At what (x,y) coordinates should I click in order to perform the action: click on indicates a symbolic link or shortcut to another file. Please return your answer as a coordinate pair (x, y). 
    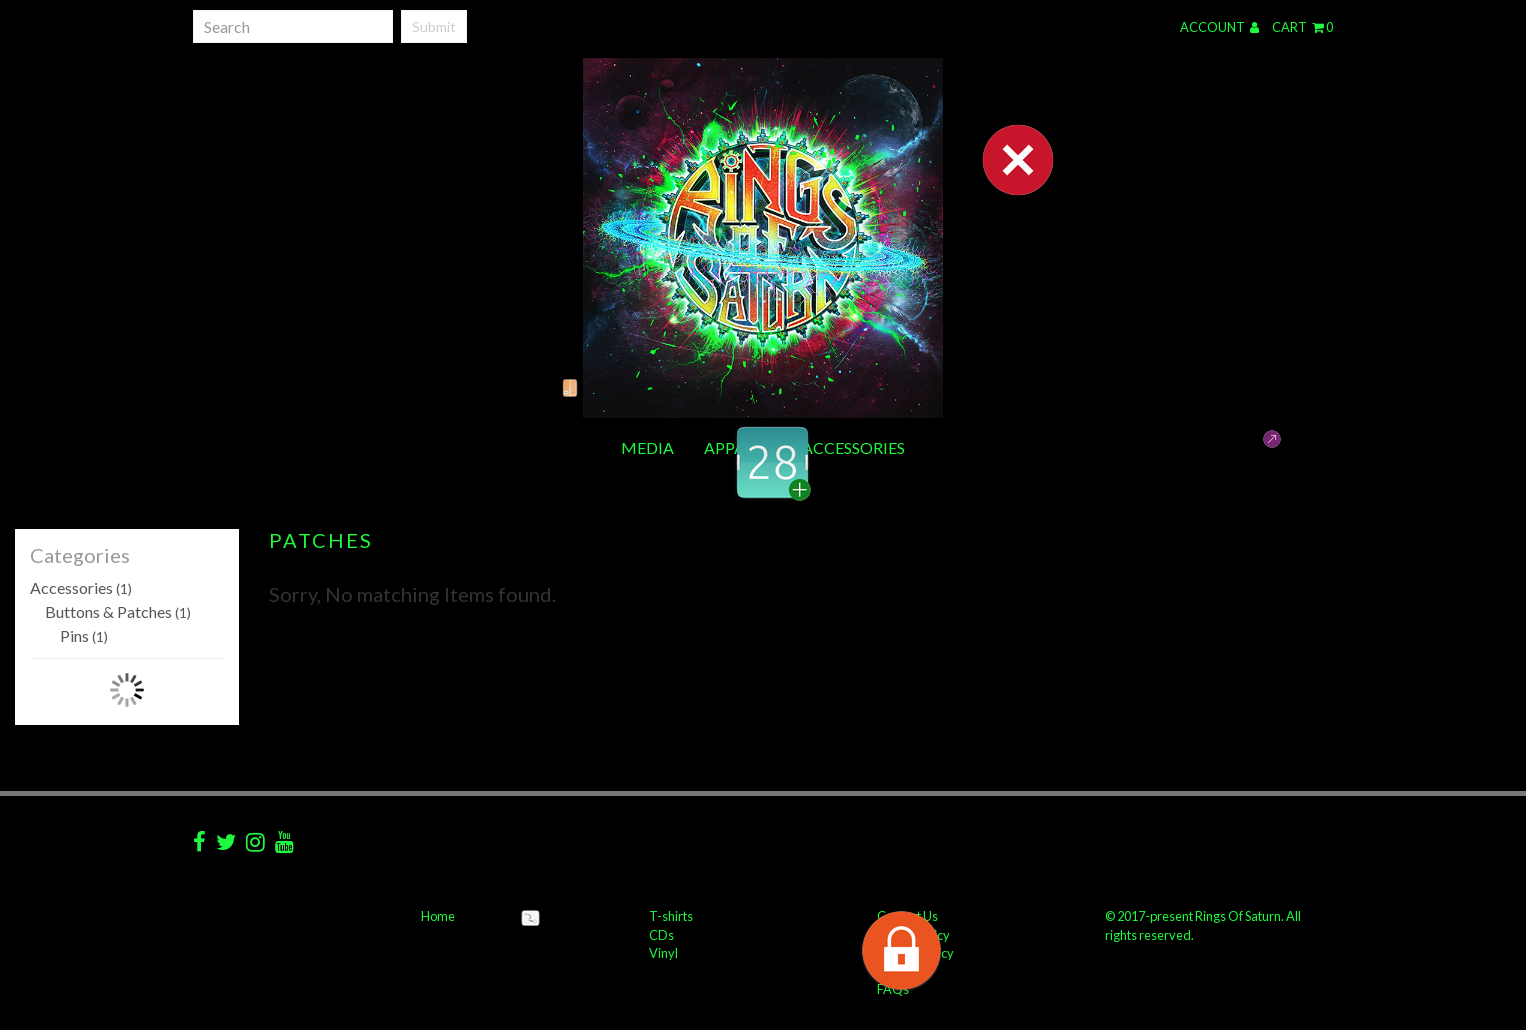
    Looking at the image, I should click on (1272, 439).